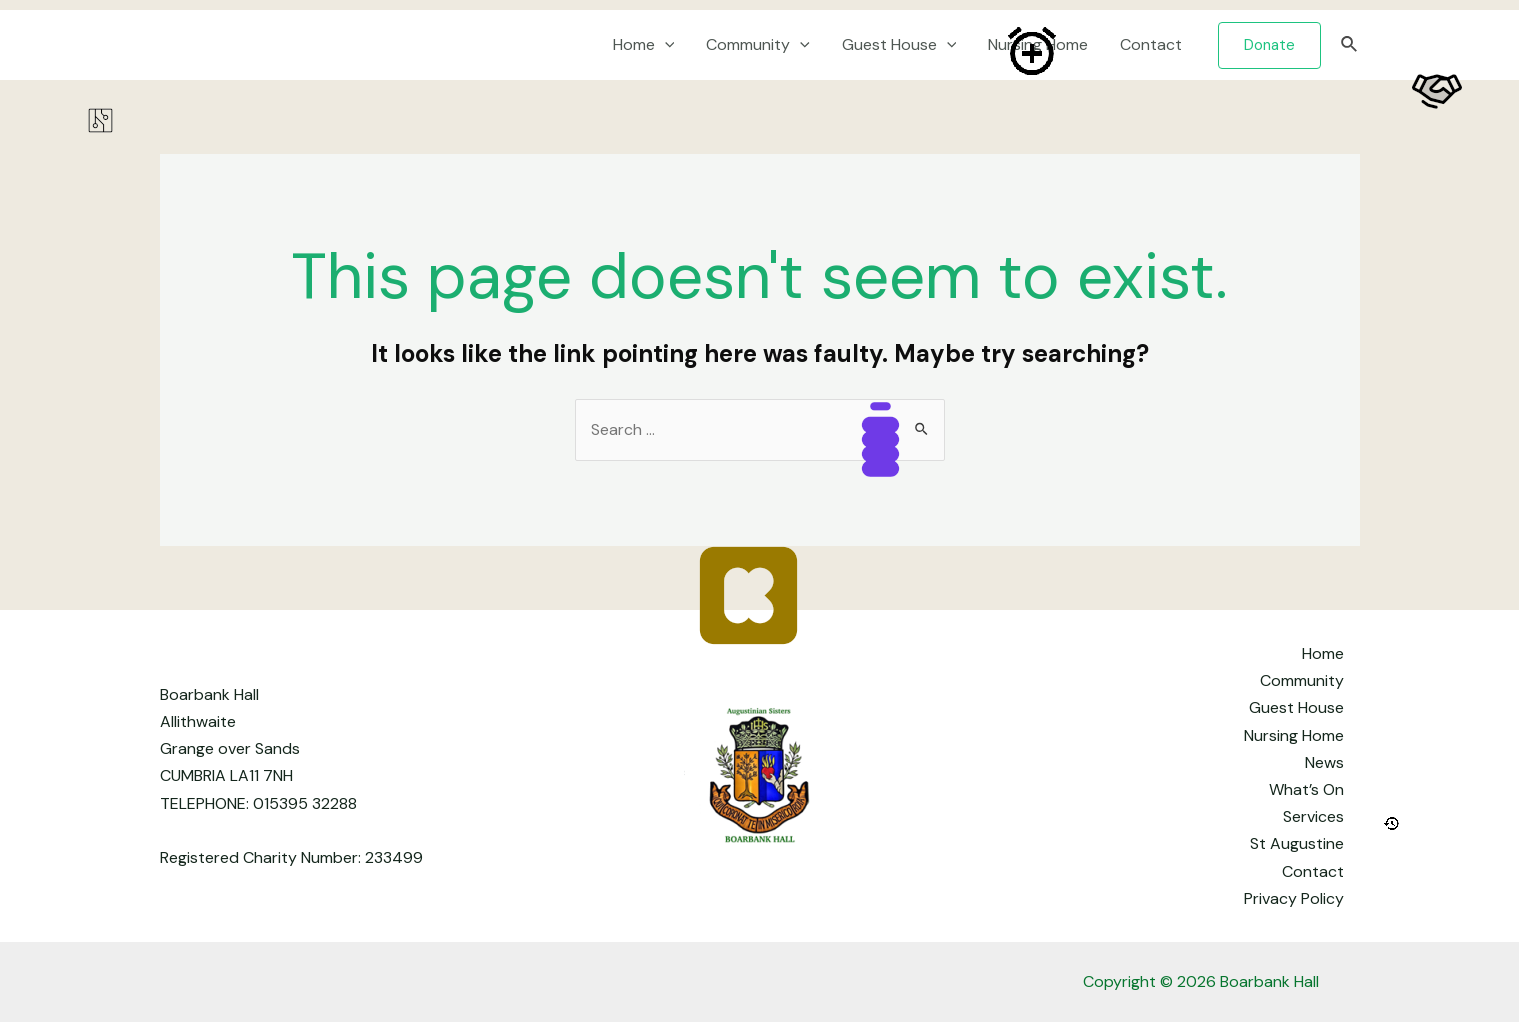 The image size is (1519, 1022). What do you see at coordinates (748, 595) in the screenshot?
I see `visit kickstarter website or app` at bounding box center [748, 595].